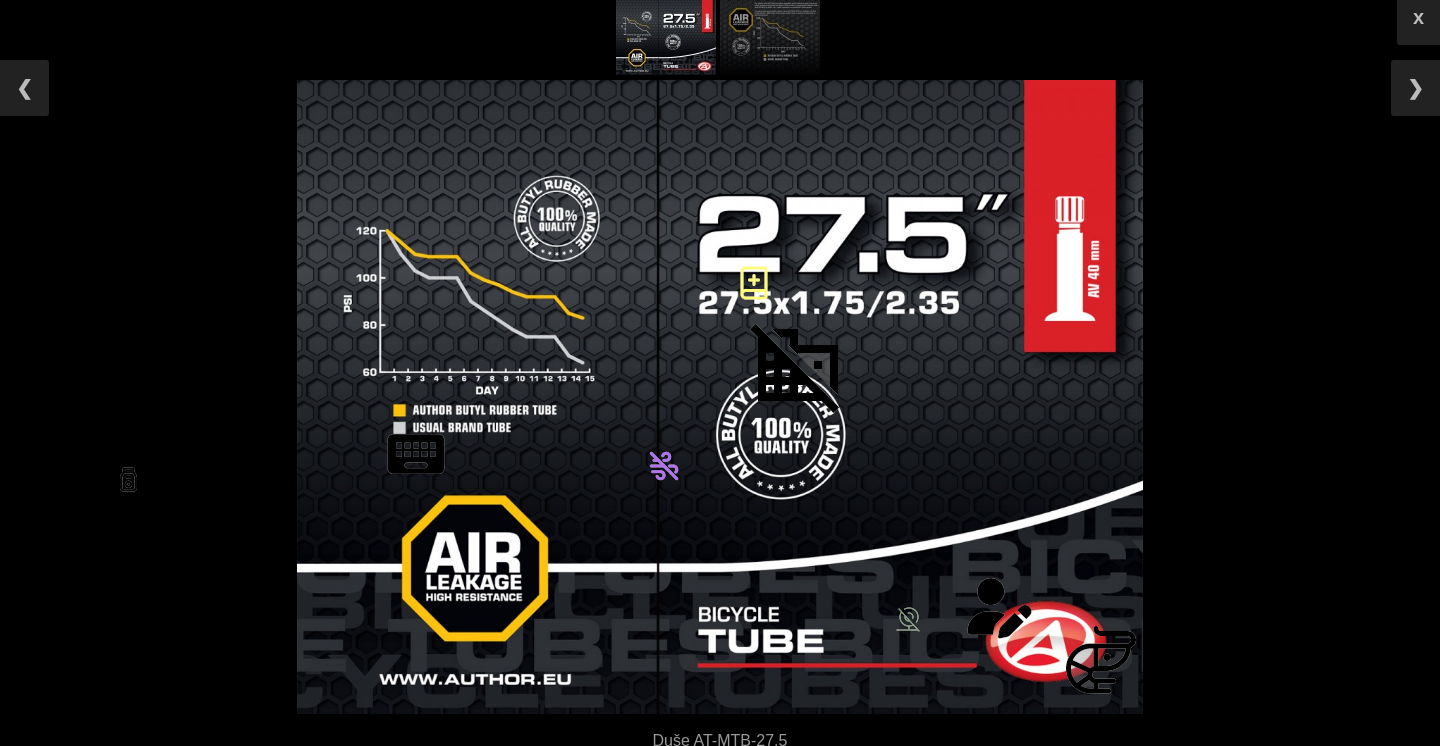  What do you see at coordinates (798, 365) in the screenshot?
I see `indicates a domain or website is disabled` at bounding box center [798, 365].